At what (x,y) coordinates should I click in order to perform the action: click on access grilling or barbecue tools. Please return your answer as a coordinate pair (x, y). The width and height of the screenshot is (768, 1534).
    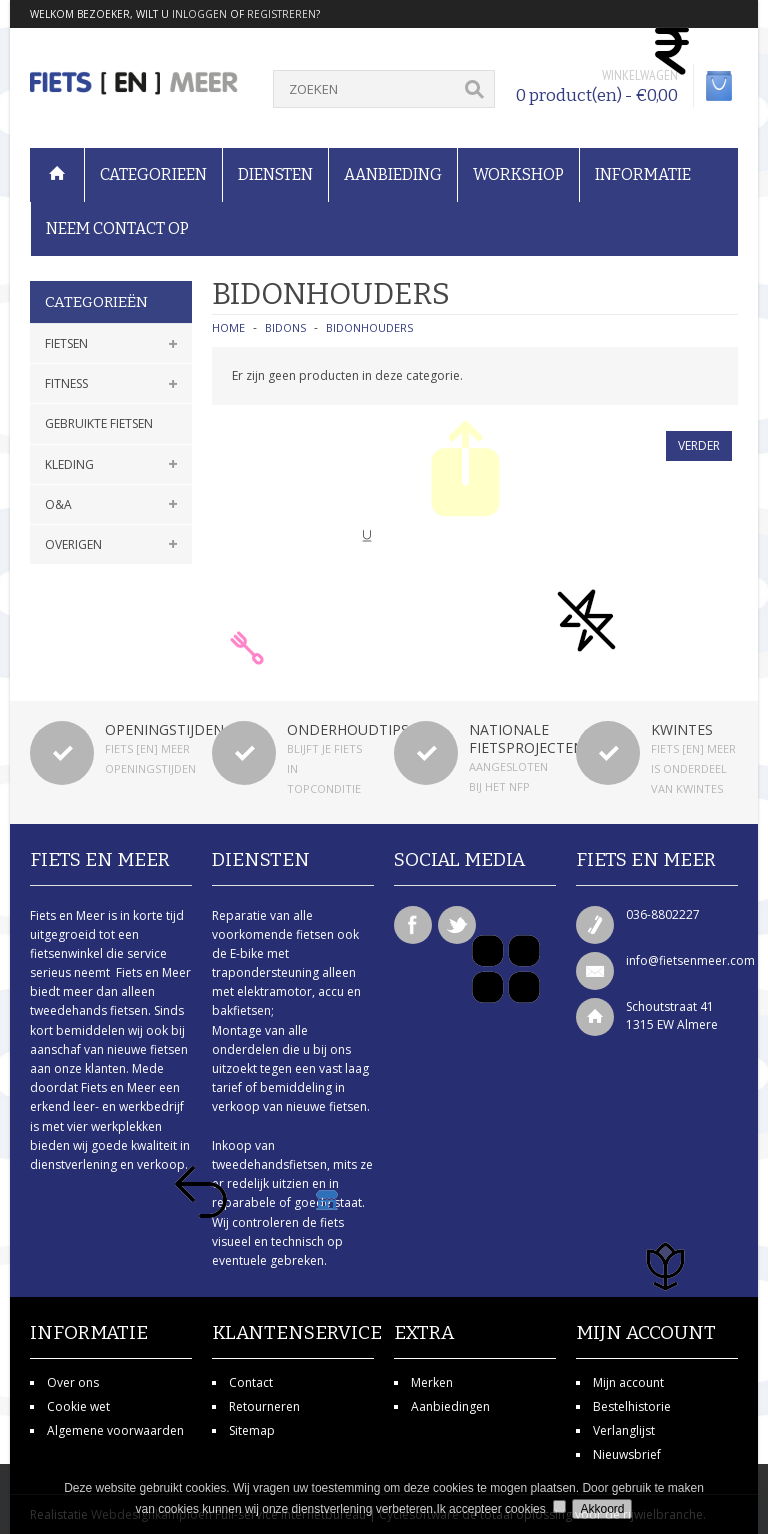
    Looking at the image, I should click on (247, 648).